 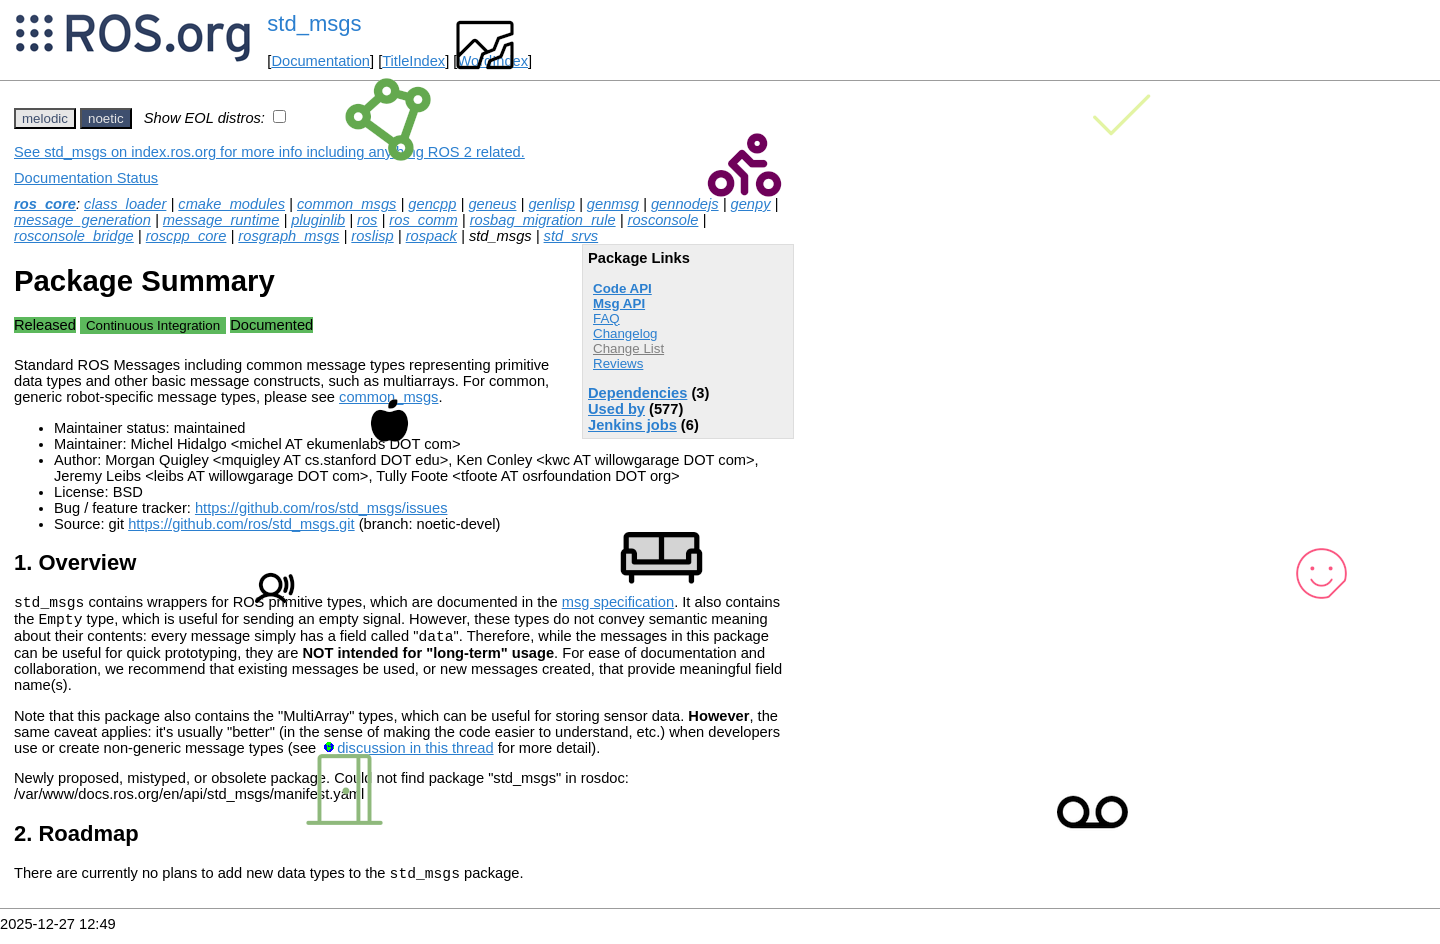 What do you see at coordinates (1120, 112) in the screenshot?
I see `confirm or complete an action` at bounding box center [1120, 112].